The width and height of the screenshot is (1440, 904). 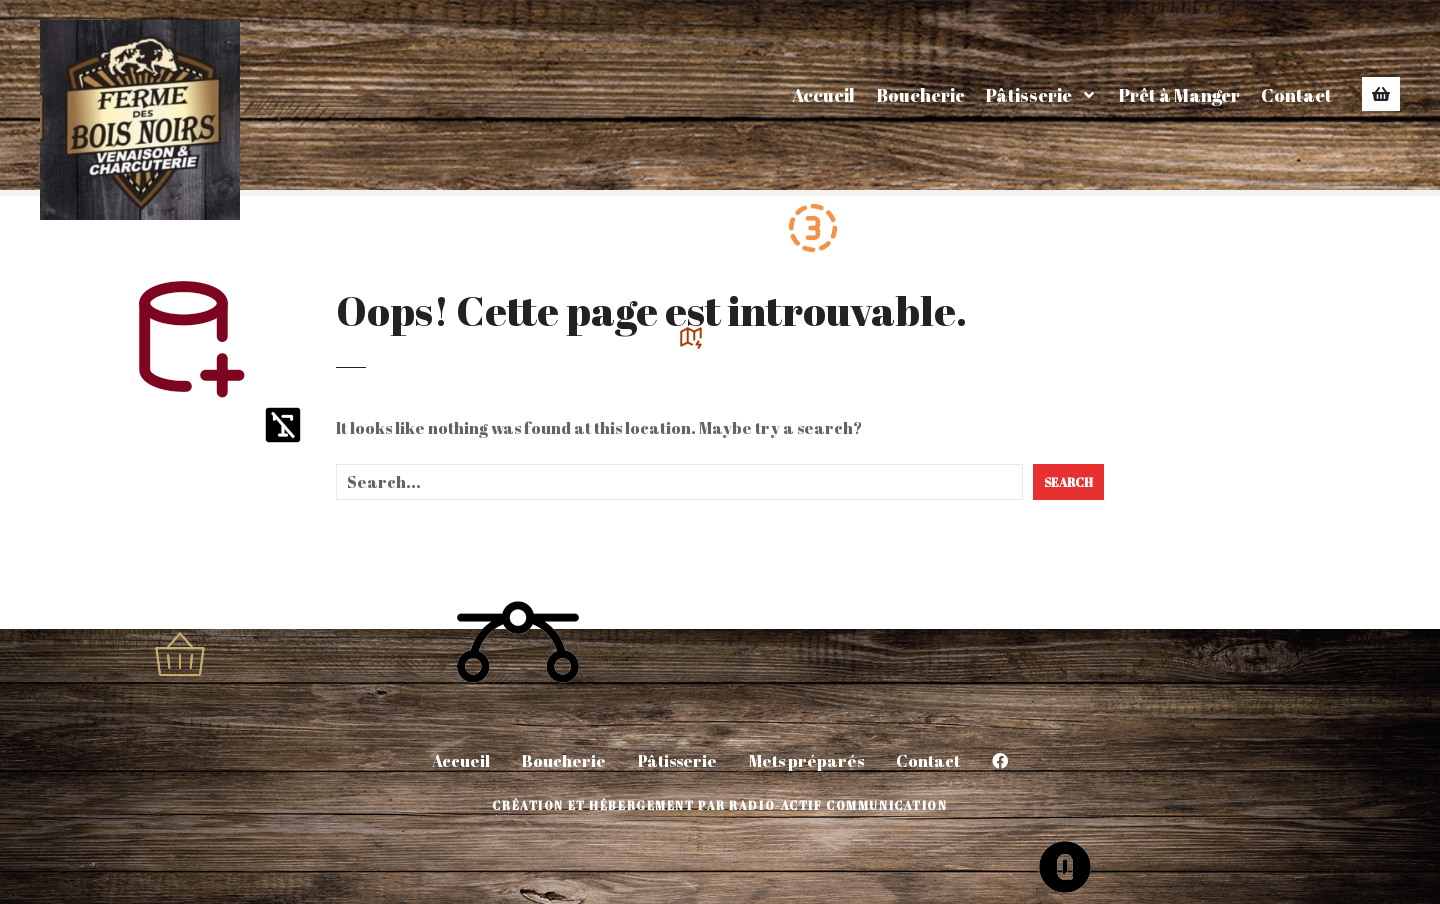 What do you see at coordinates (518, 642) in the screenshot?
I see `edit vector path or curve` at bounding box center [518, 642].